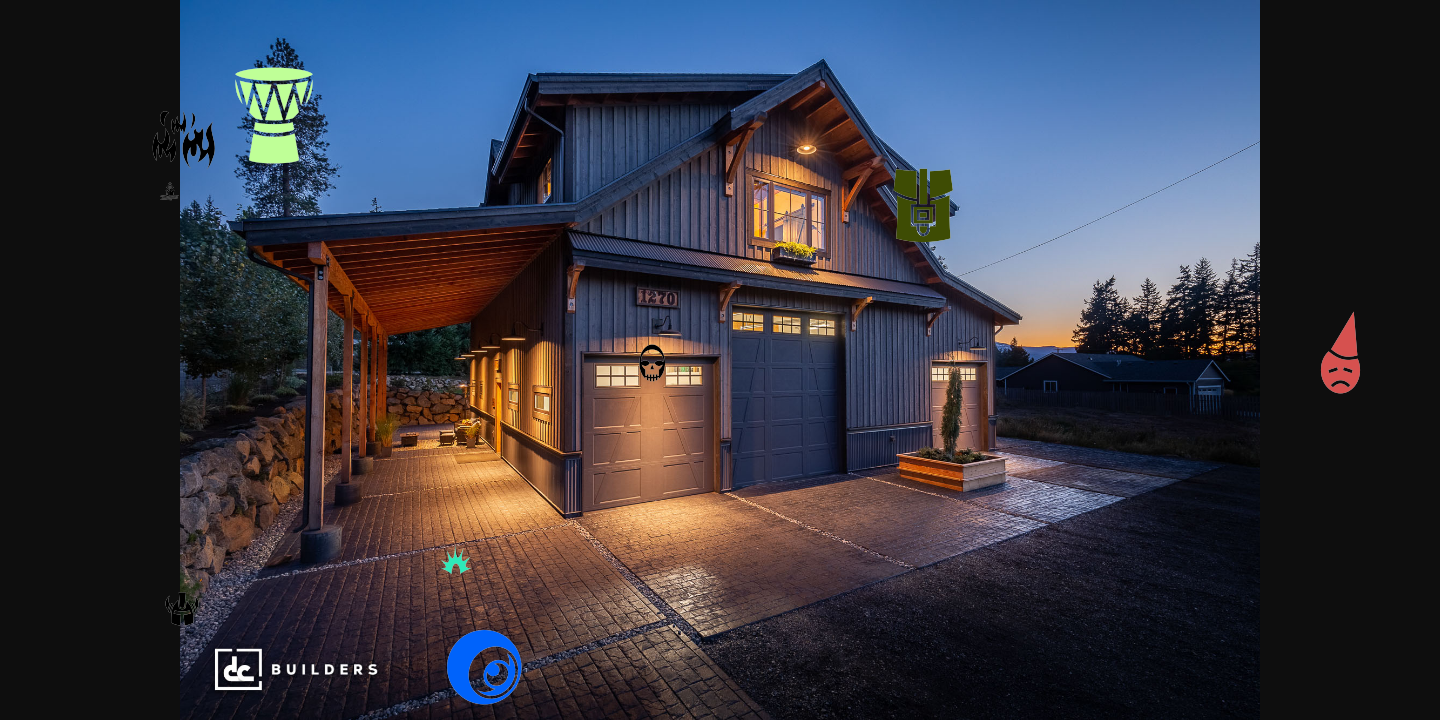 This screenshot has height=720, width=1440. Describe the element at coordinates (274, 113) in the screenshot. I see `select djembe or african drum instrument` at that location.